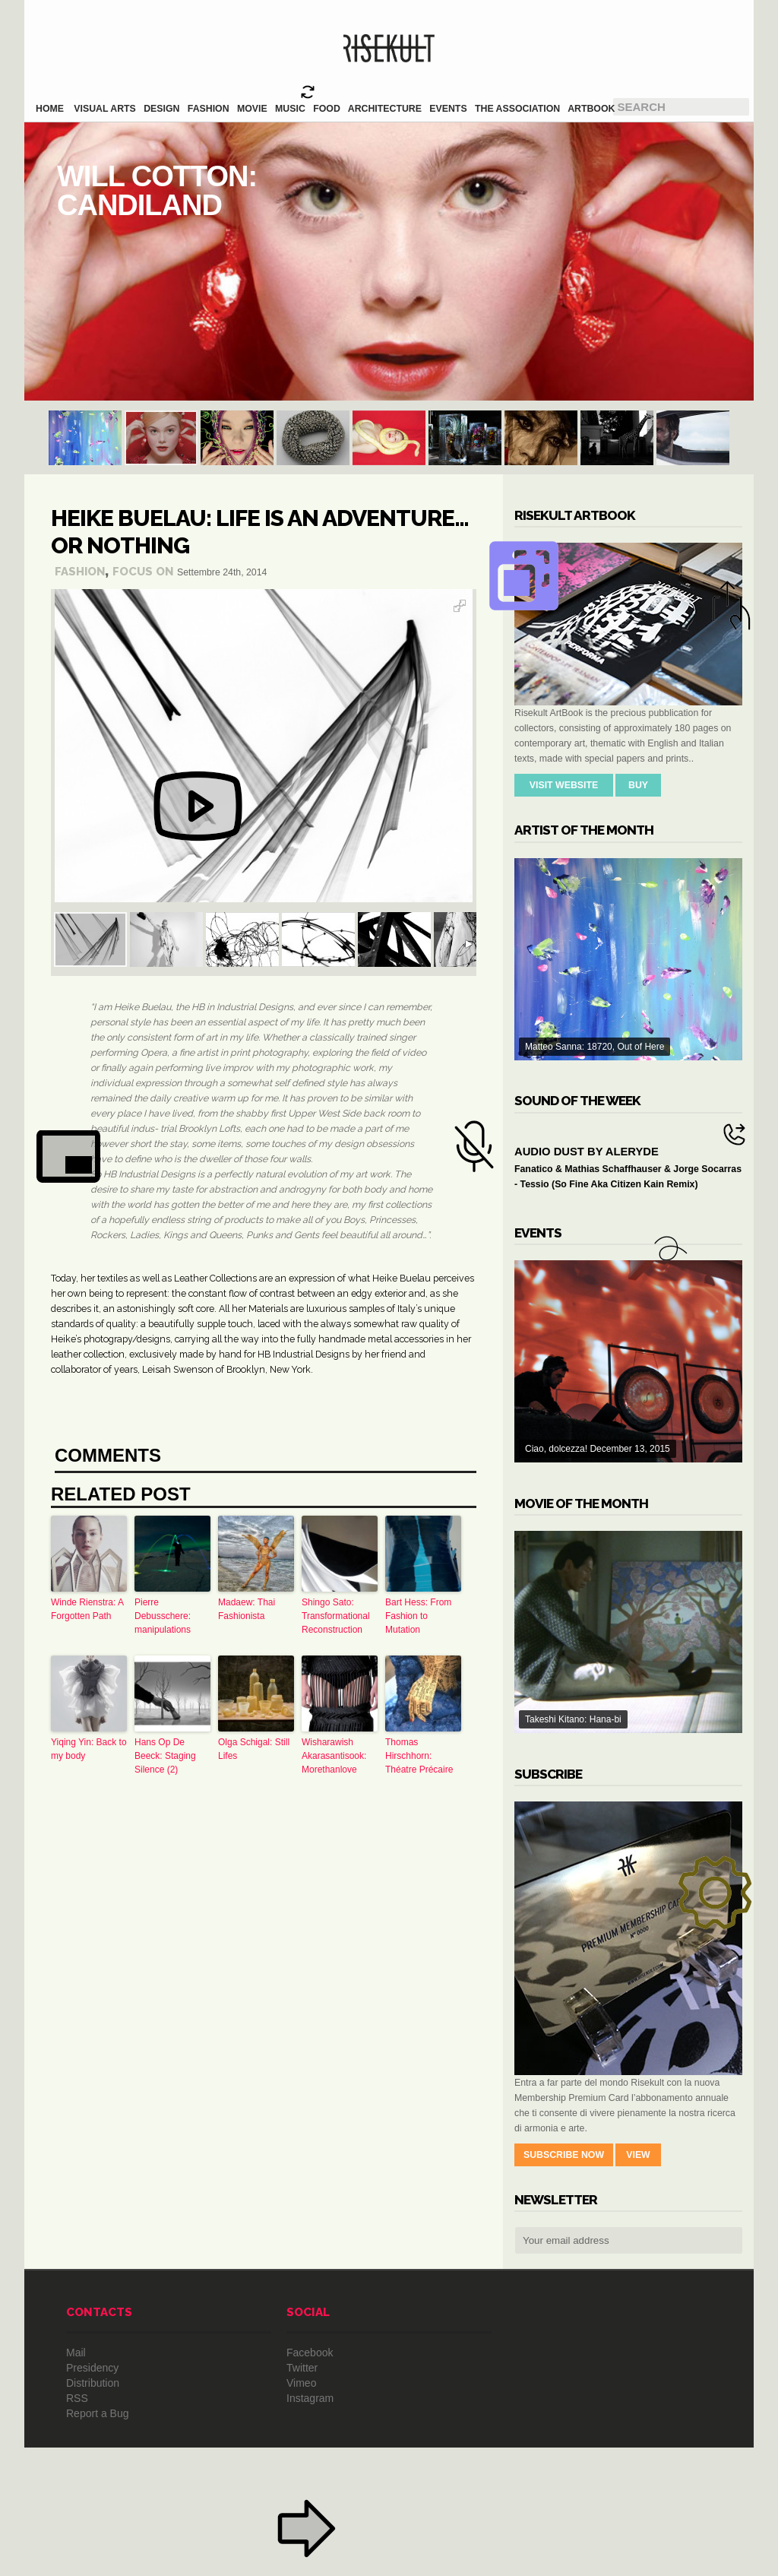 The width and height of the screenshot is (778, 2576). What do you see at coordinates (715, 1893) in the screenshot?
I see `access settings` at bounding box center [715, 1893].